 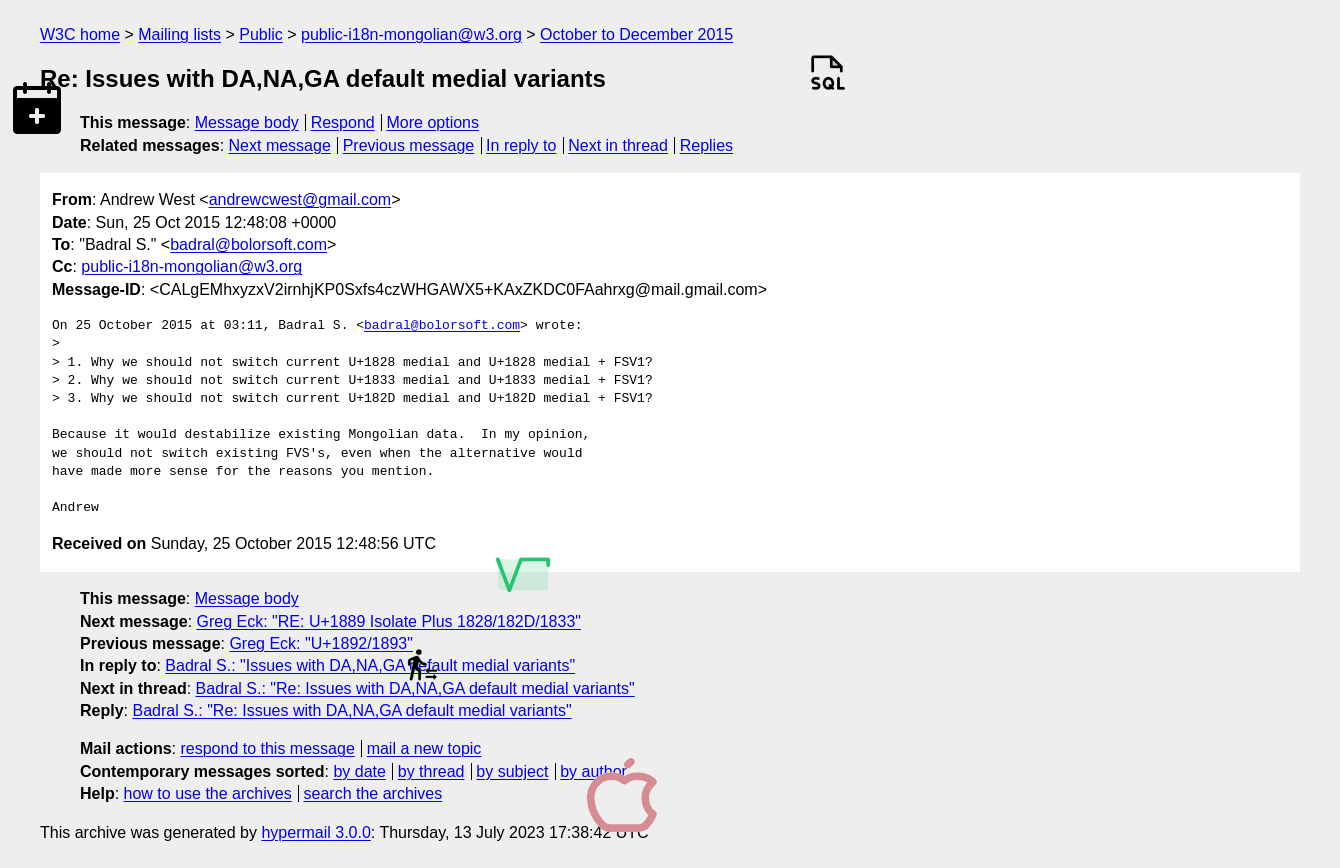 I want to click on open or view an SQL database file, so click(x=827, y=74).